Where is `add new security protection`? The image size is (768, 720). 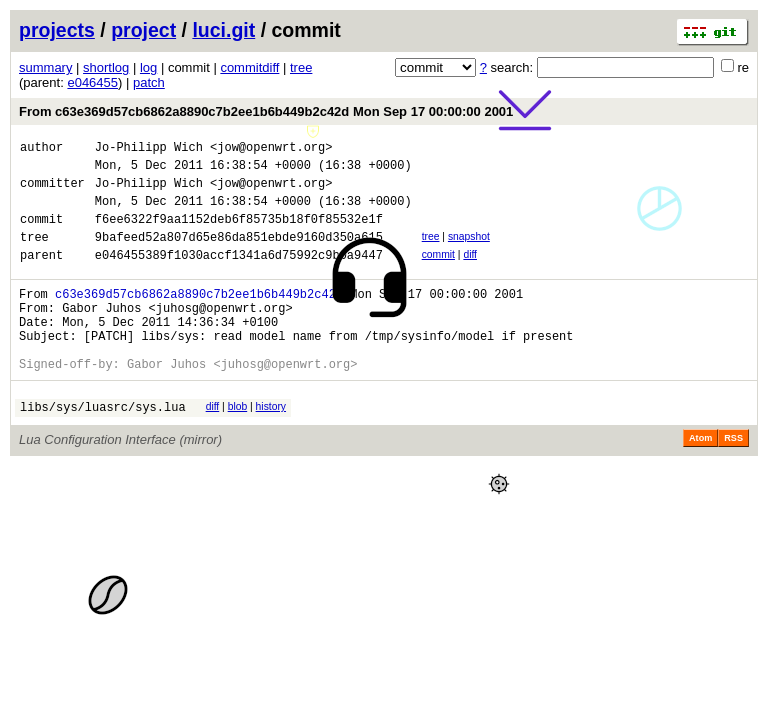 add new security protection is located at coordinates (313, 131).